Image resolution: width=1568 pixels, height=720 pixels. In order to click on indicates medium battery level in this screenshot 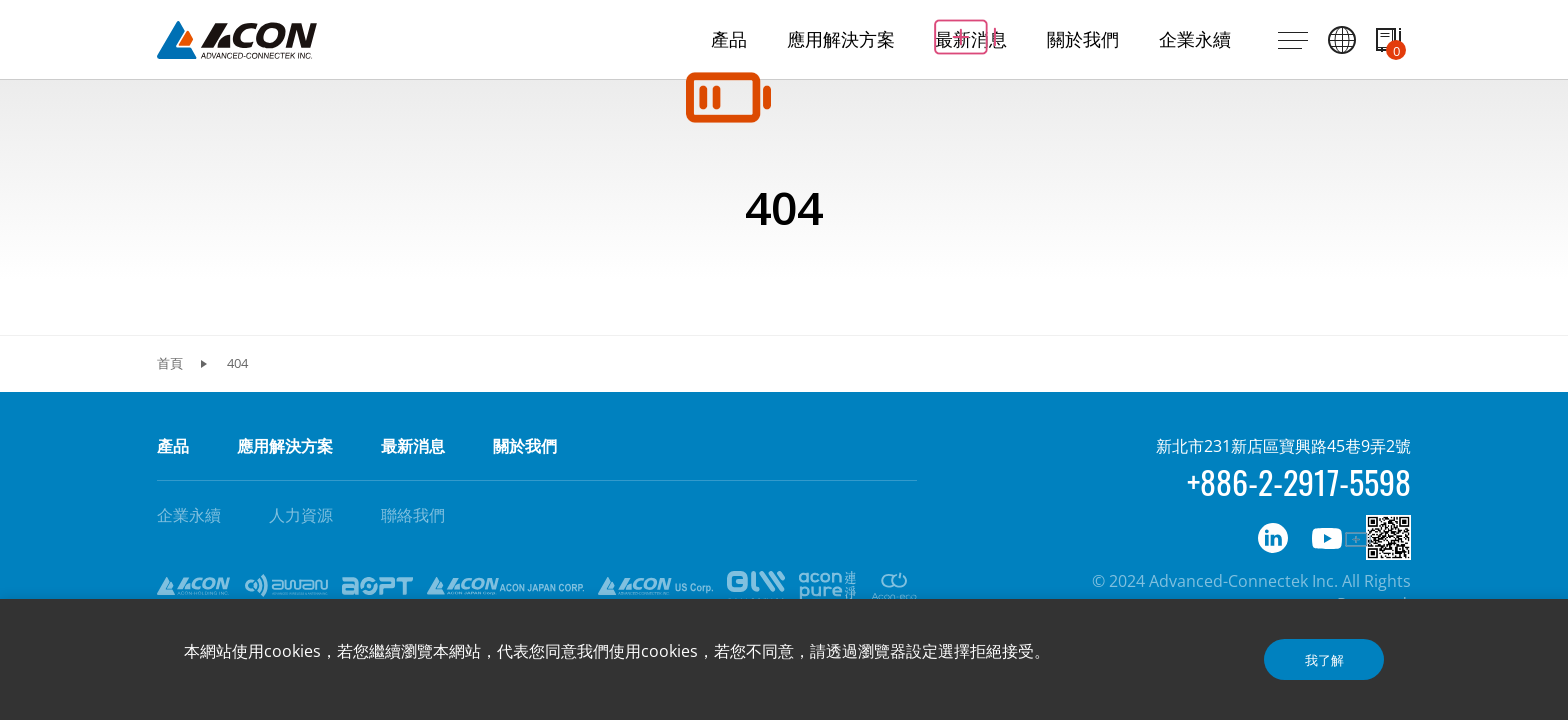, I will do `click(728, 97)`.